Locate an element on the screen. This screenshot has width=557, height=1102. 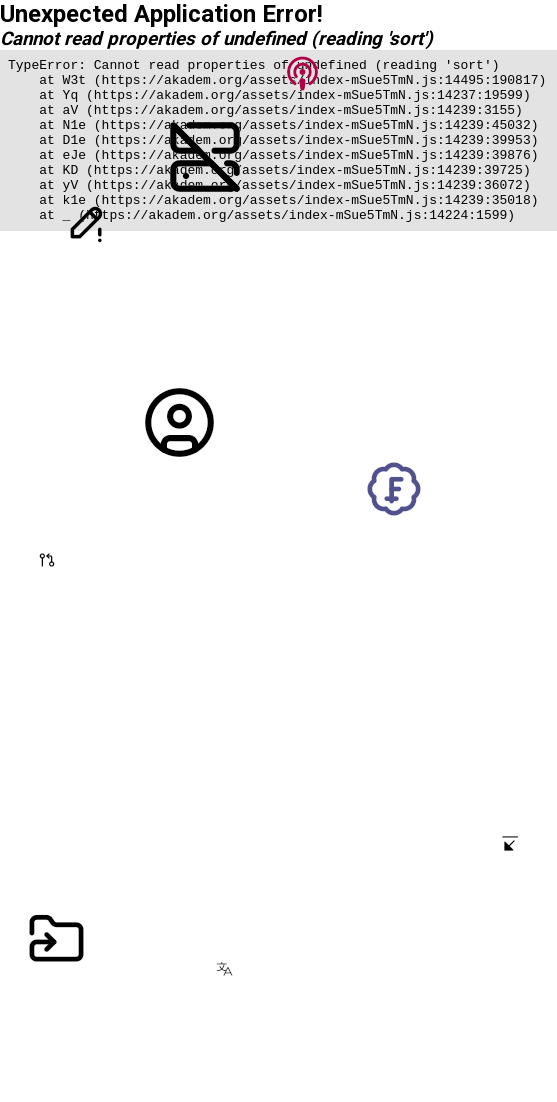
move content to bottom-left corner is located at coordinates (509, 843).